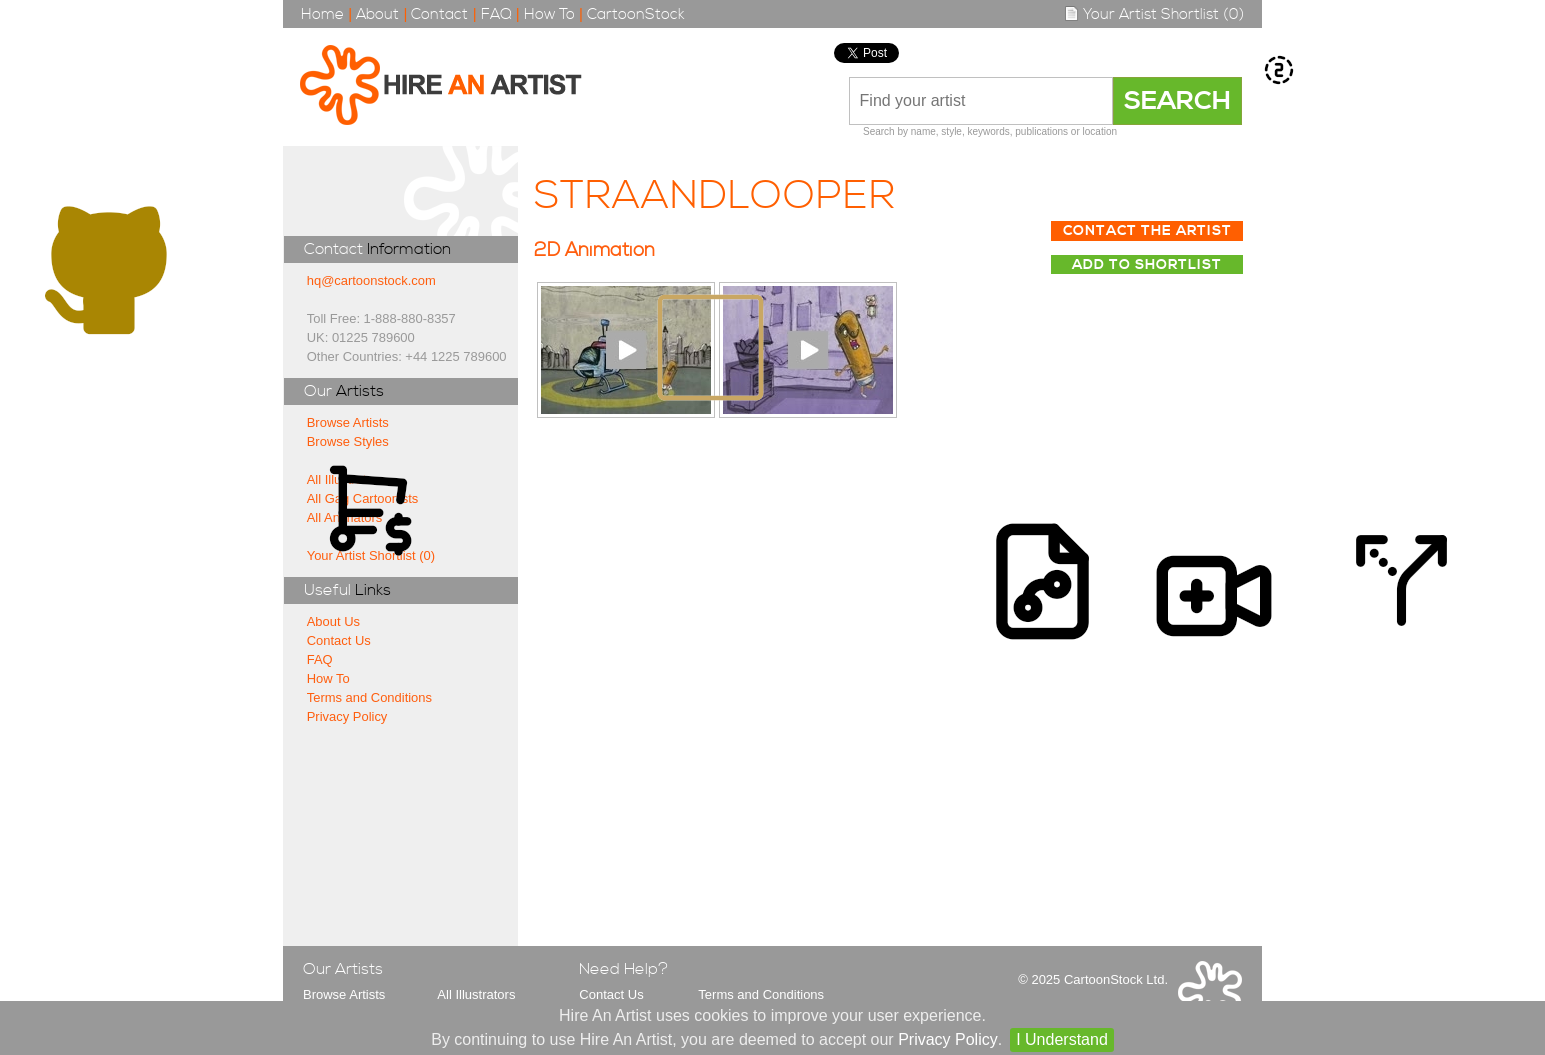 This screenshot has height=1055, width=1545. I want to click on view GitHub profile or repository, so click(109, 270).